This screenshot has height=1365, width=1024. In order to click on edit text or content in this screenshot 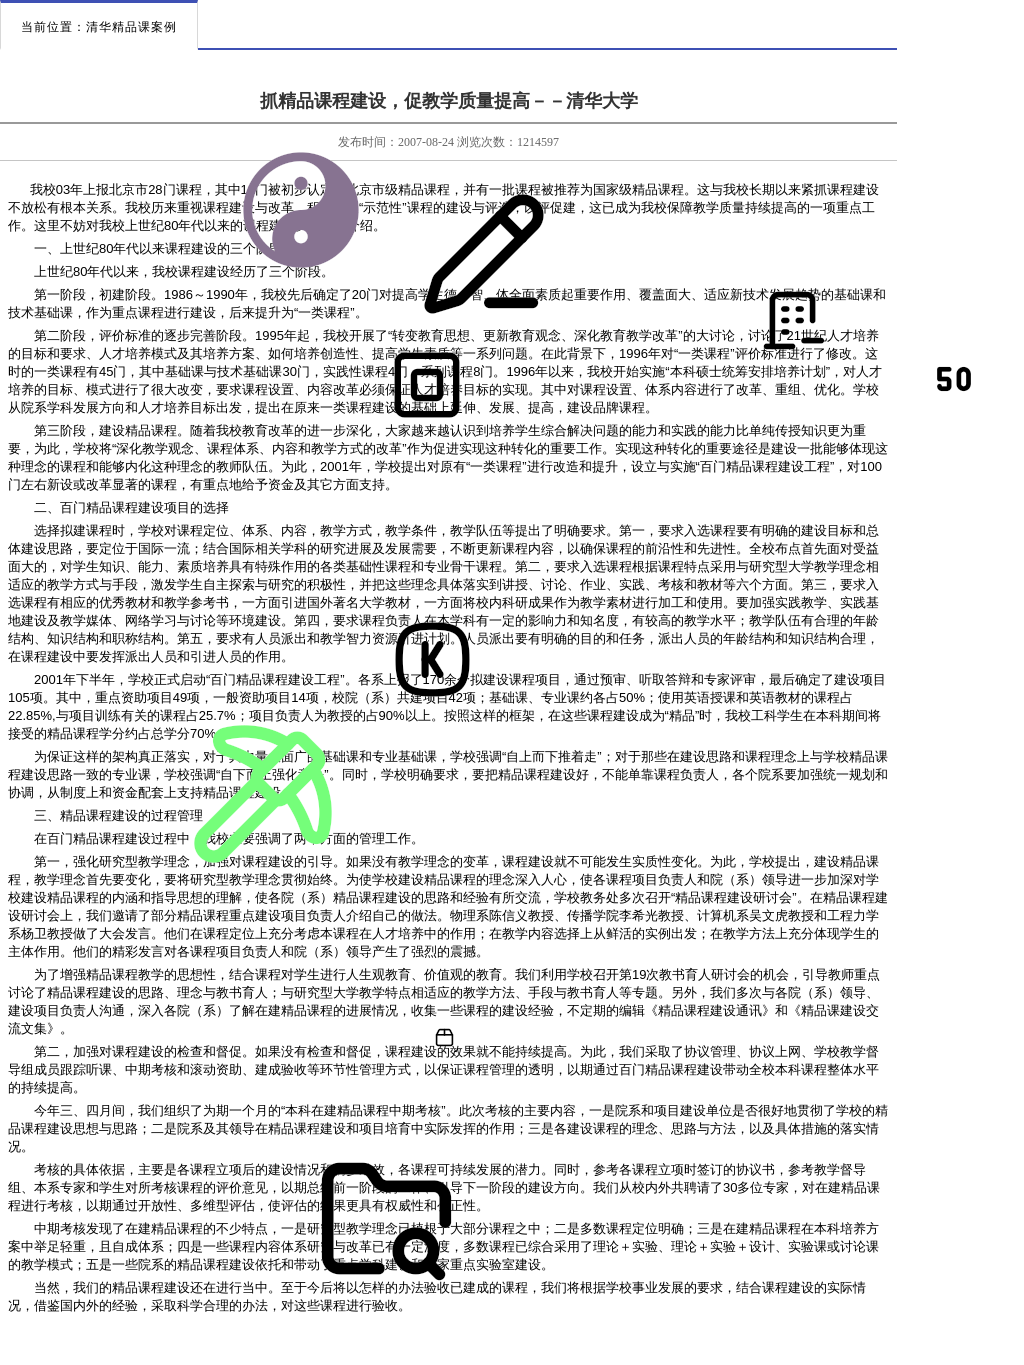, I will do `click(484, 254)`.